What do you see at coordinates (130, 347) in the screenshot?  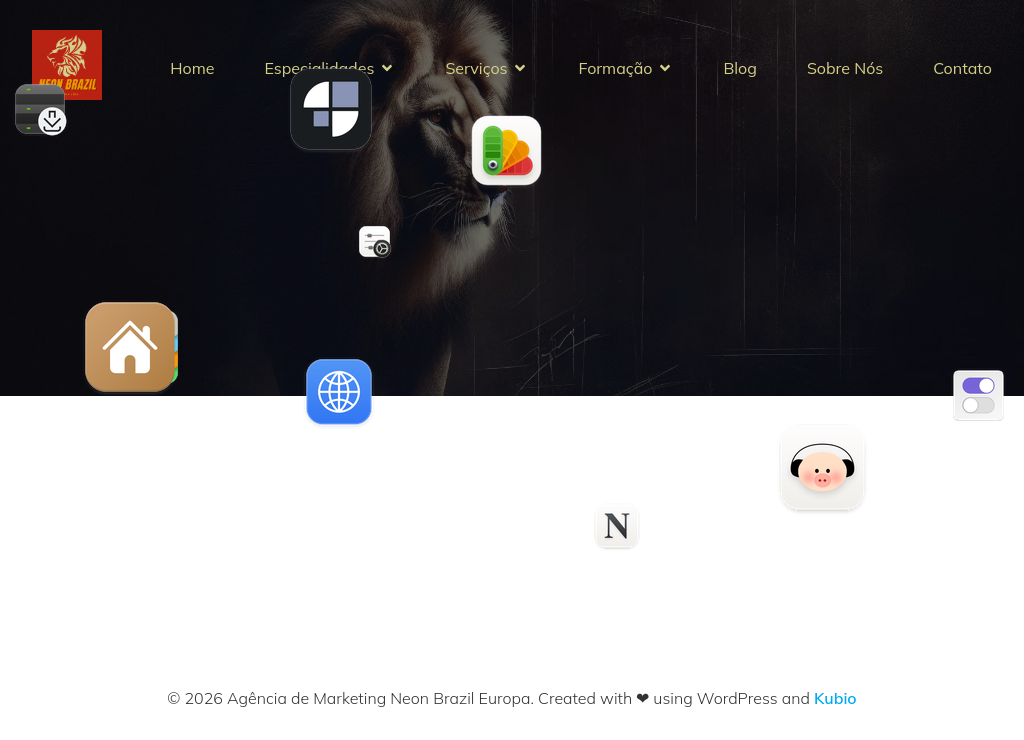 I see `open homebank personal finance app` at bounding box center [130, 347].